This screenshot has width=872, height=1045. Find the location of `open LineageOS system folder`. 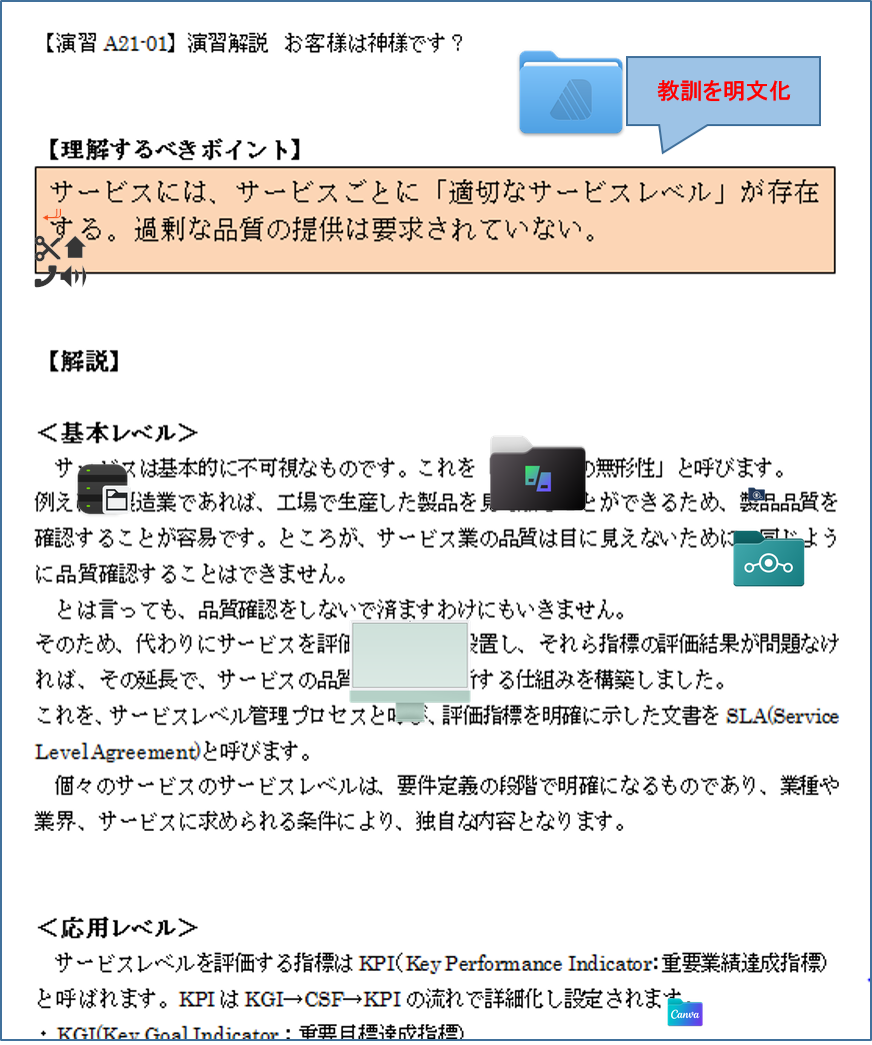

open LineageOS system folder is located at coordinates (768, 560).